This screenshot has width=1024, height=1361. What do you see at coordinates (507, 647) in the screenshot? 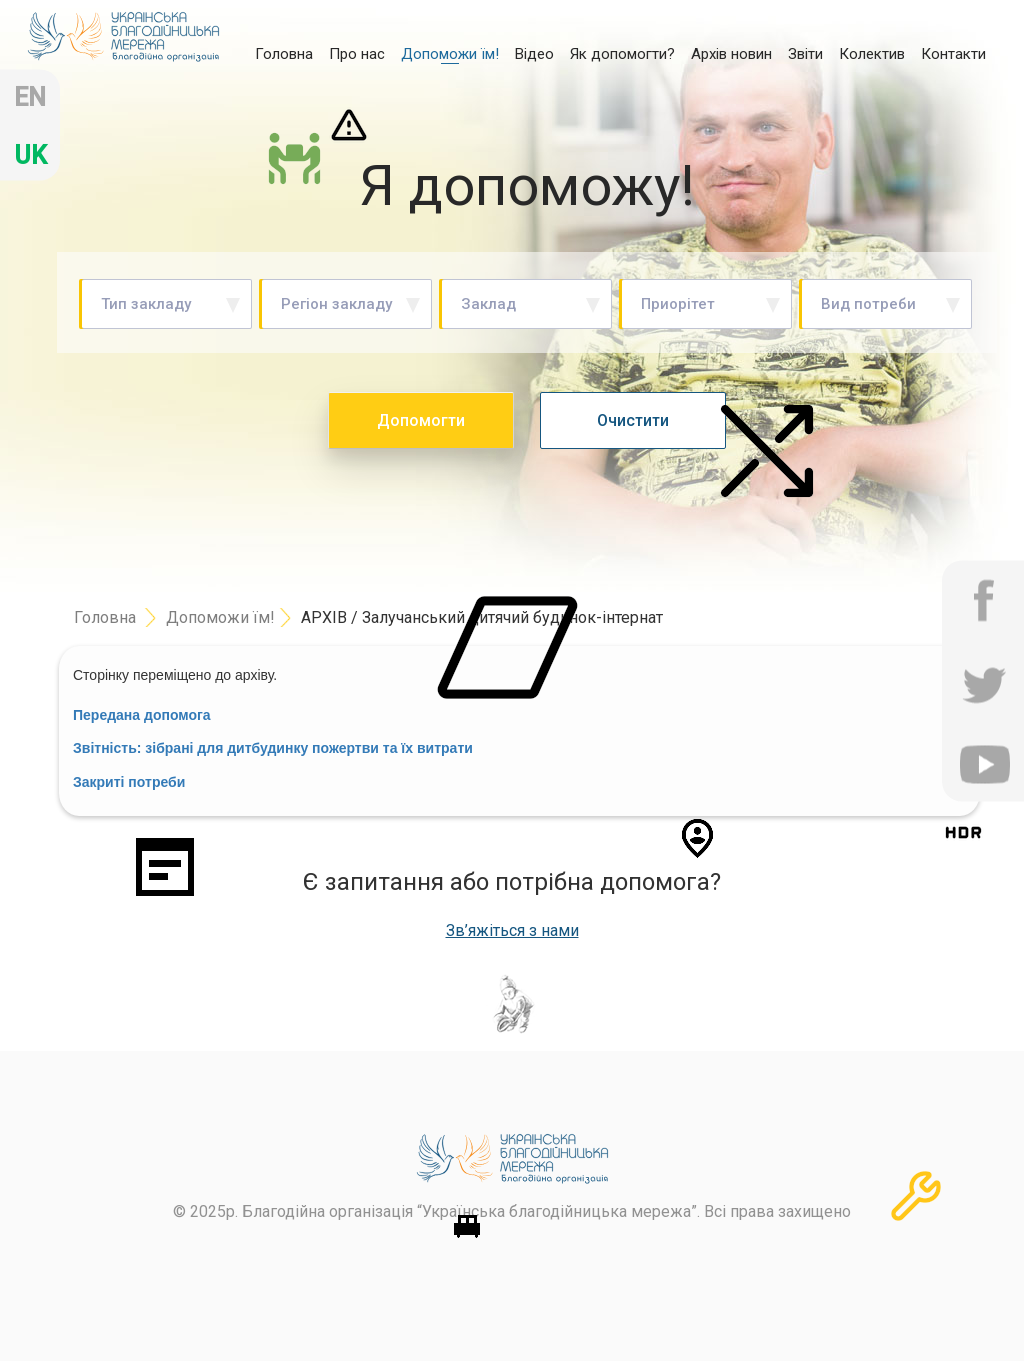
I see `select parallelogram shape tool` at bounding box center [507, 647].